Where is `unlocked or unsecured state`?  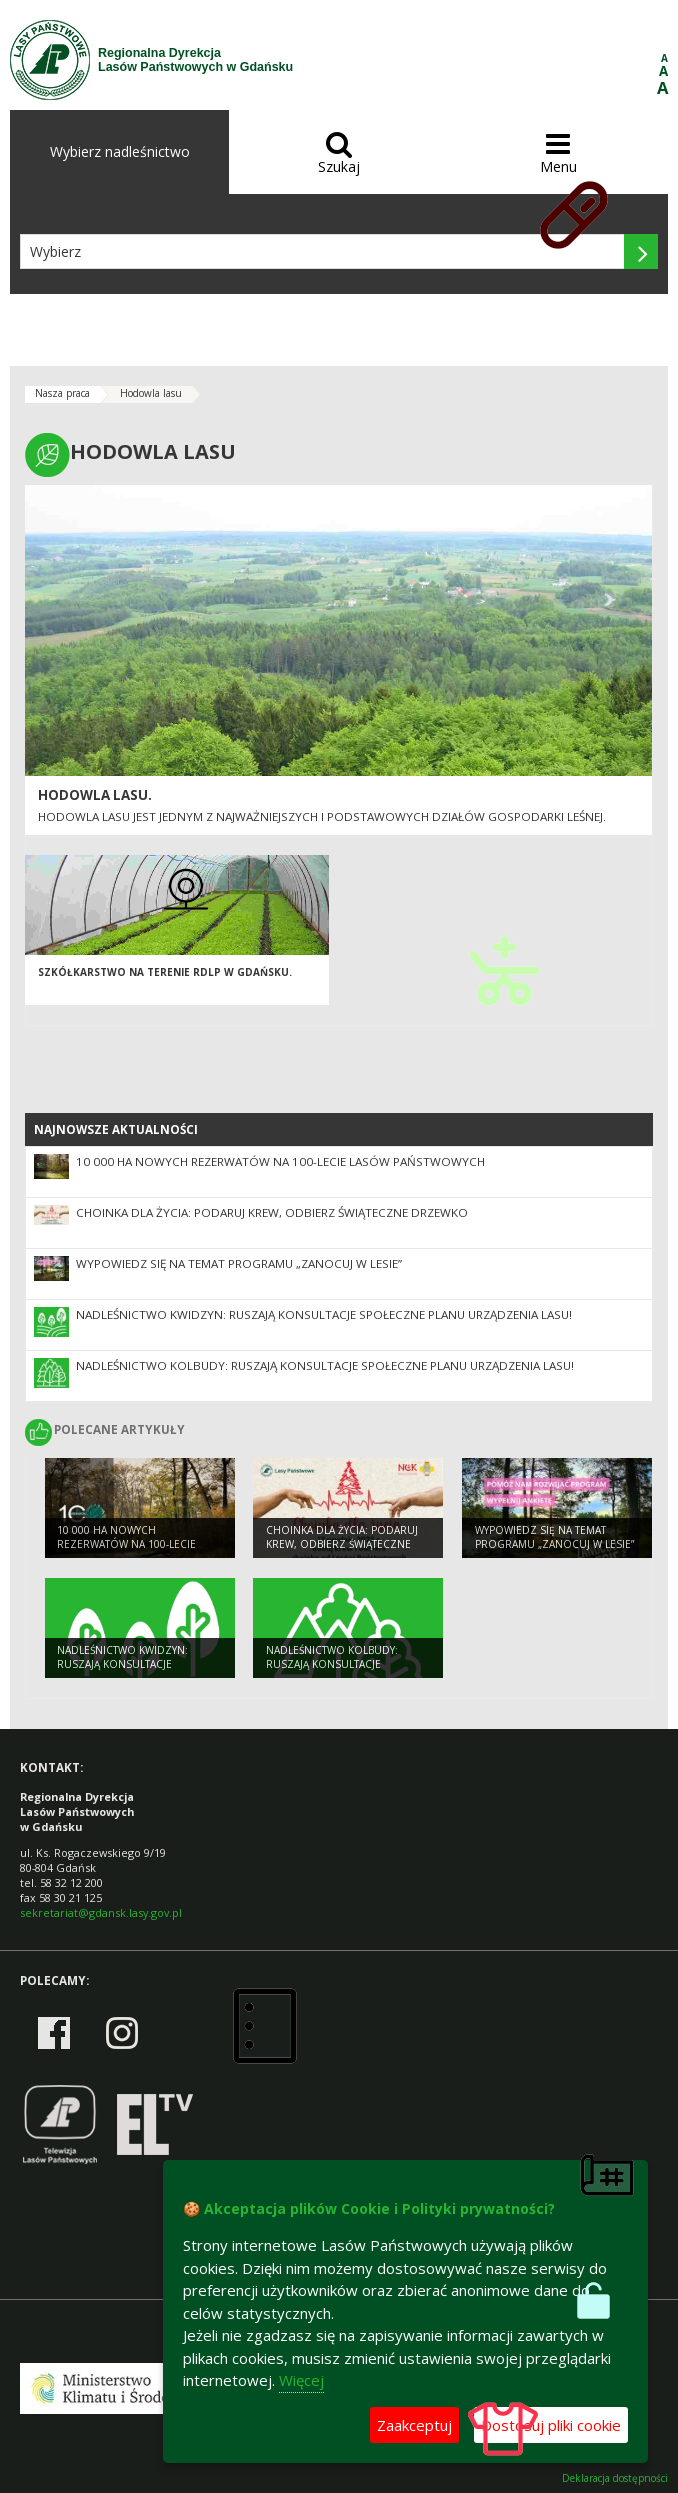
unlocked or unsecured state is located at coordinates (593, 2302).